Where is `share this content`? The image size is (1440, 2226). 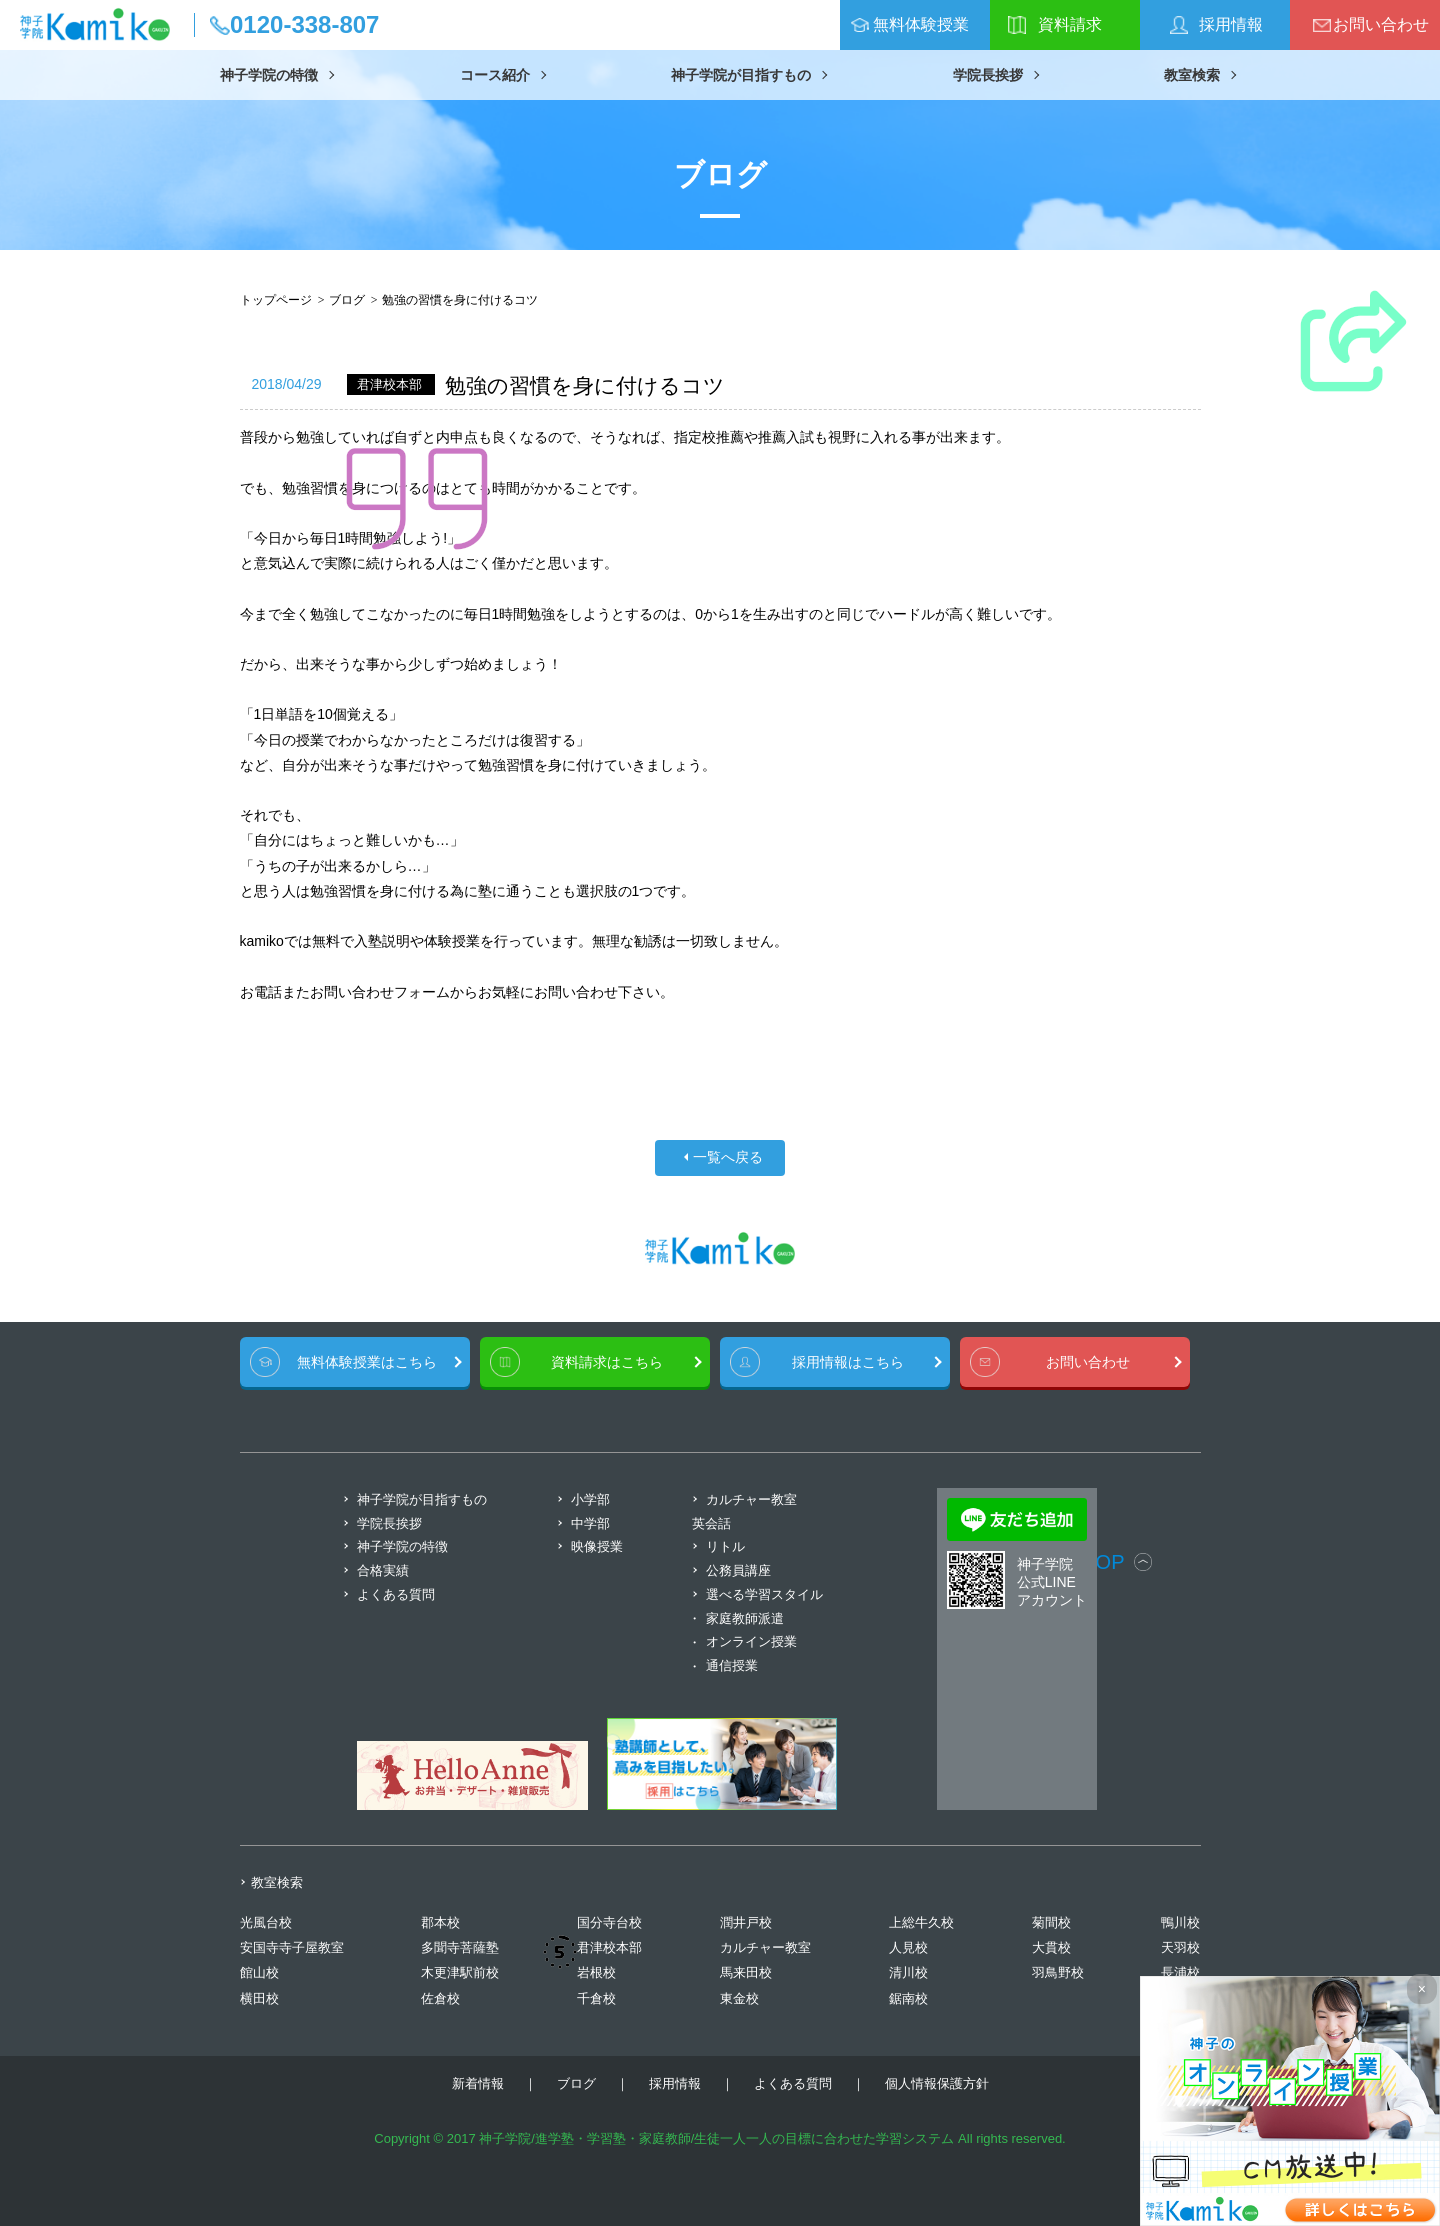
share this content is located at coordinates (1351, 341).